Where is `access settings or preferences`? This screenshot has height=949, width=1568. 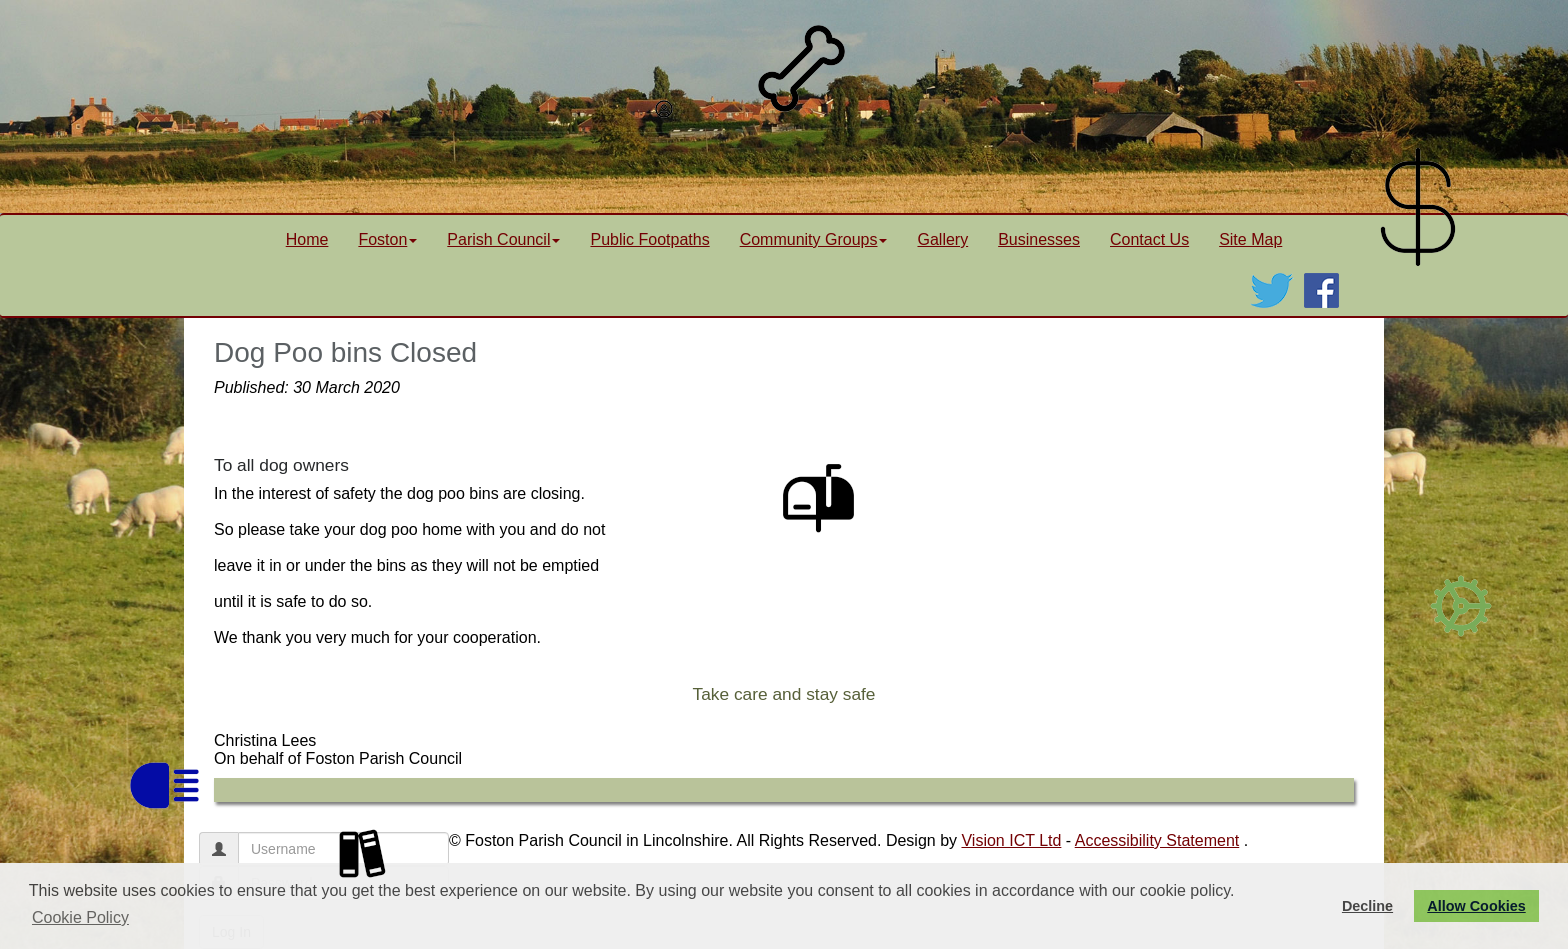 access settings or preferences is located at coordinates (1461, 606).